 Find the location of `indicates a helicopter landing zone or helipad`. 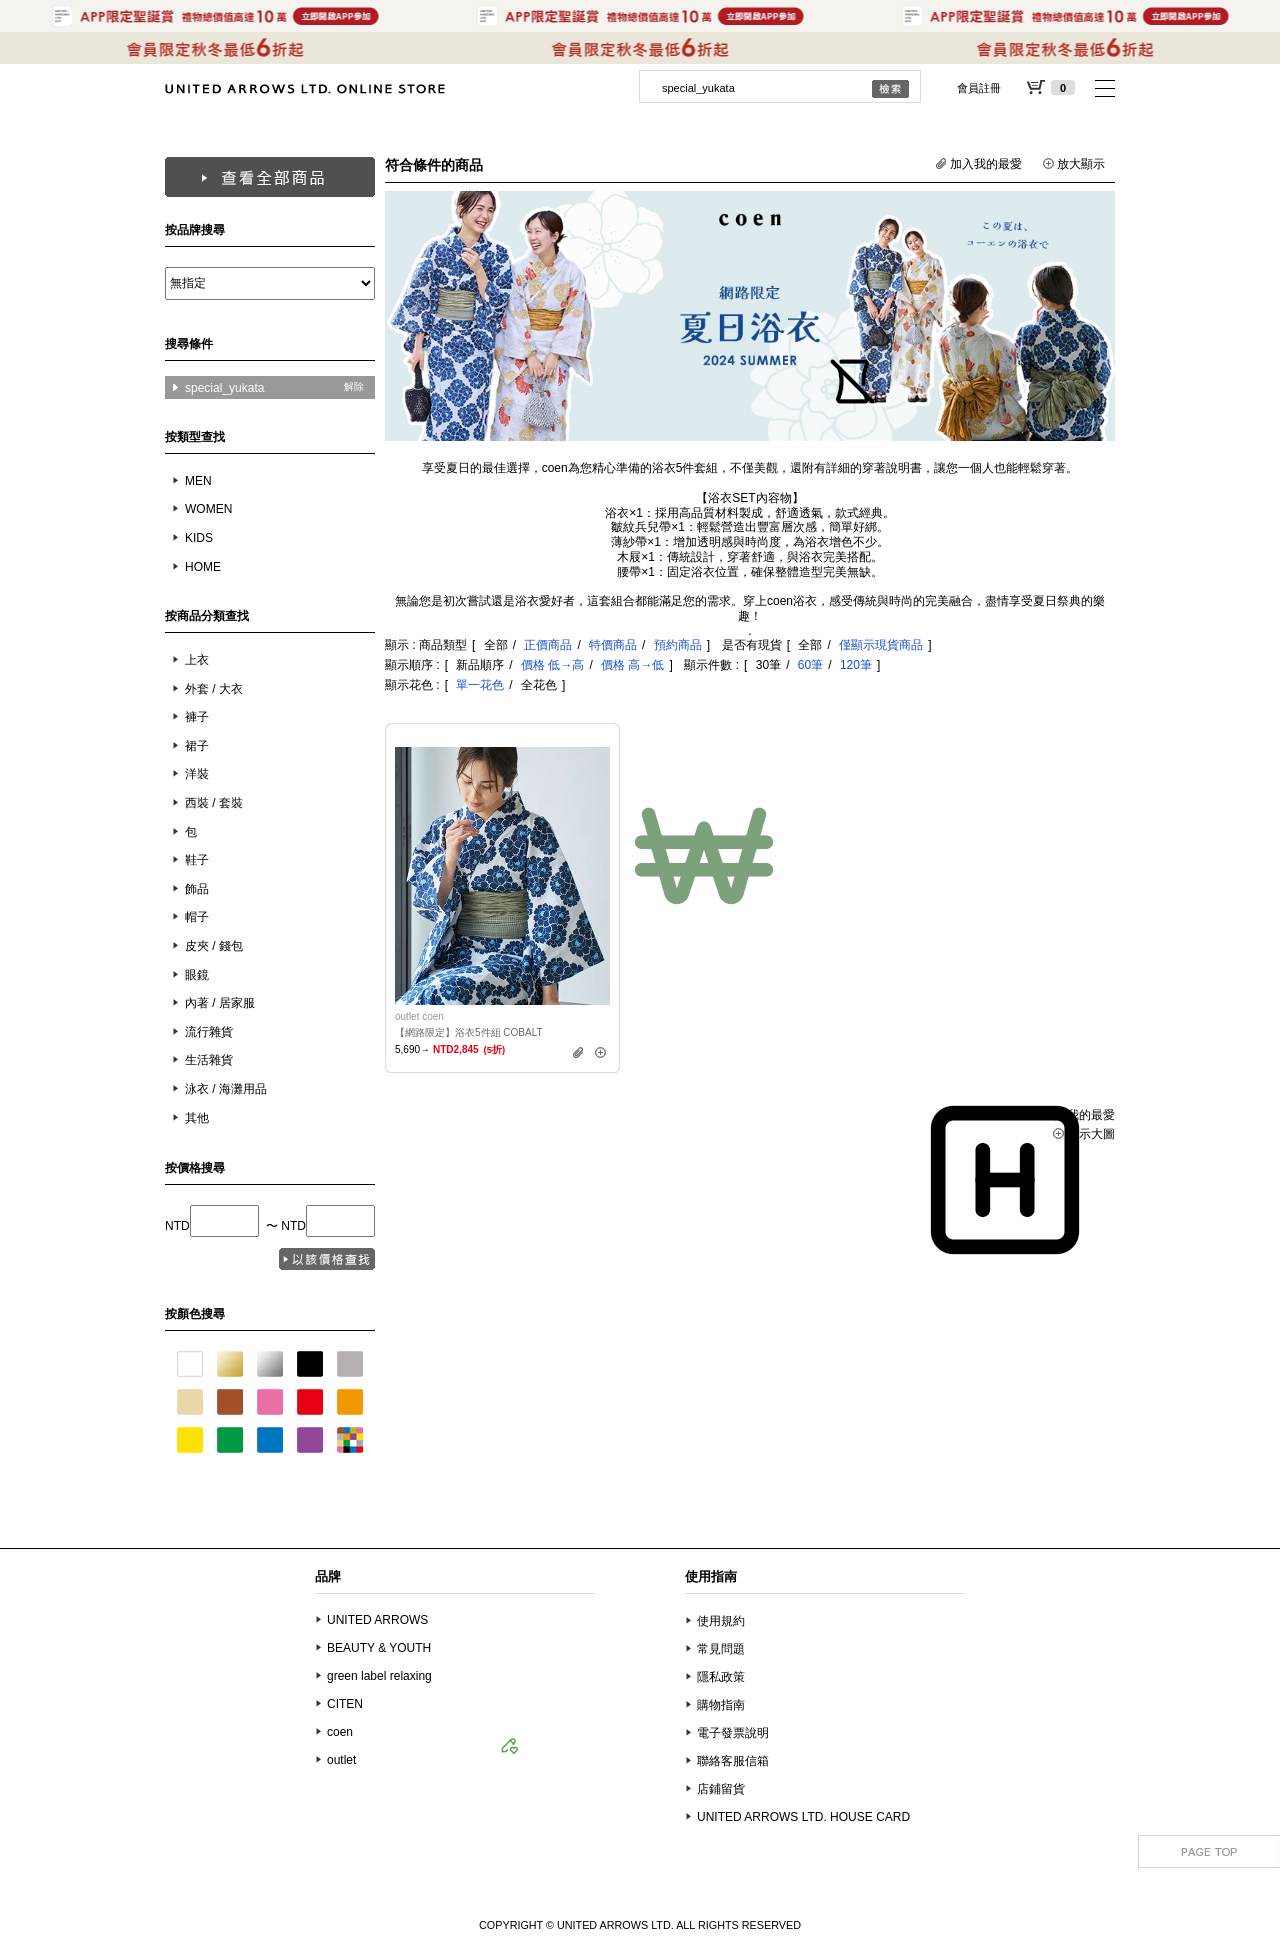

indicates a helicopter landing zone or helipad is located at coordinates (1005, 1180).